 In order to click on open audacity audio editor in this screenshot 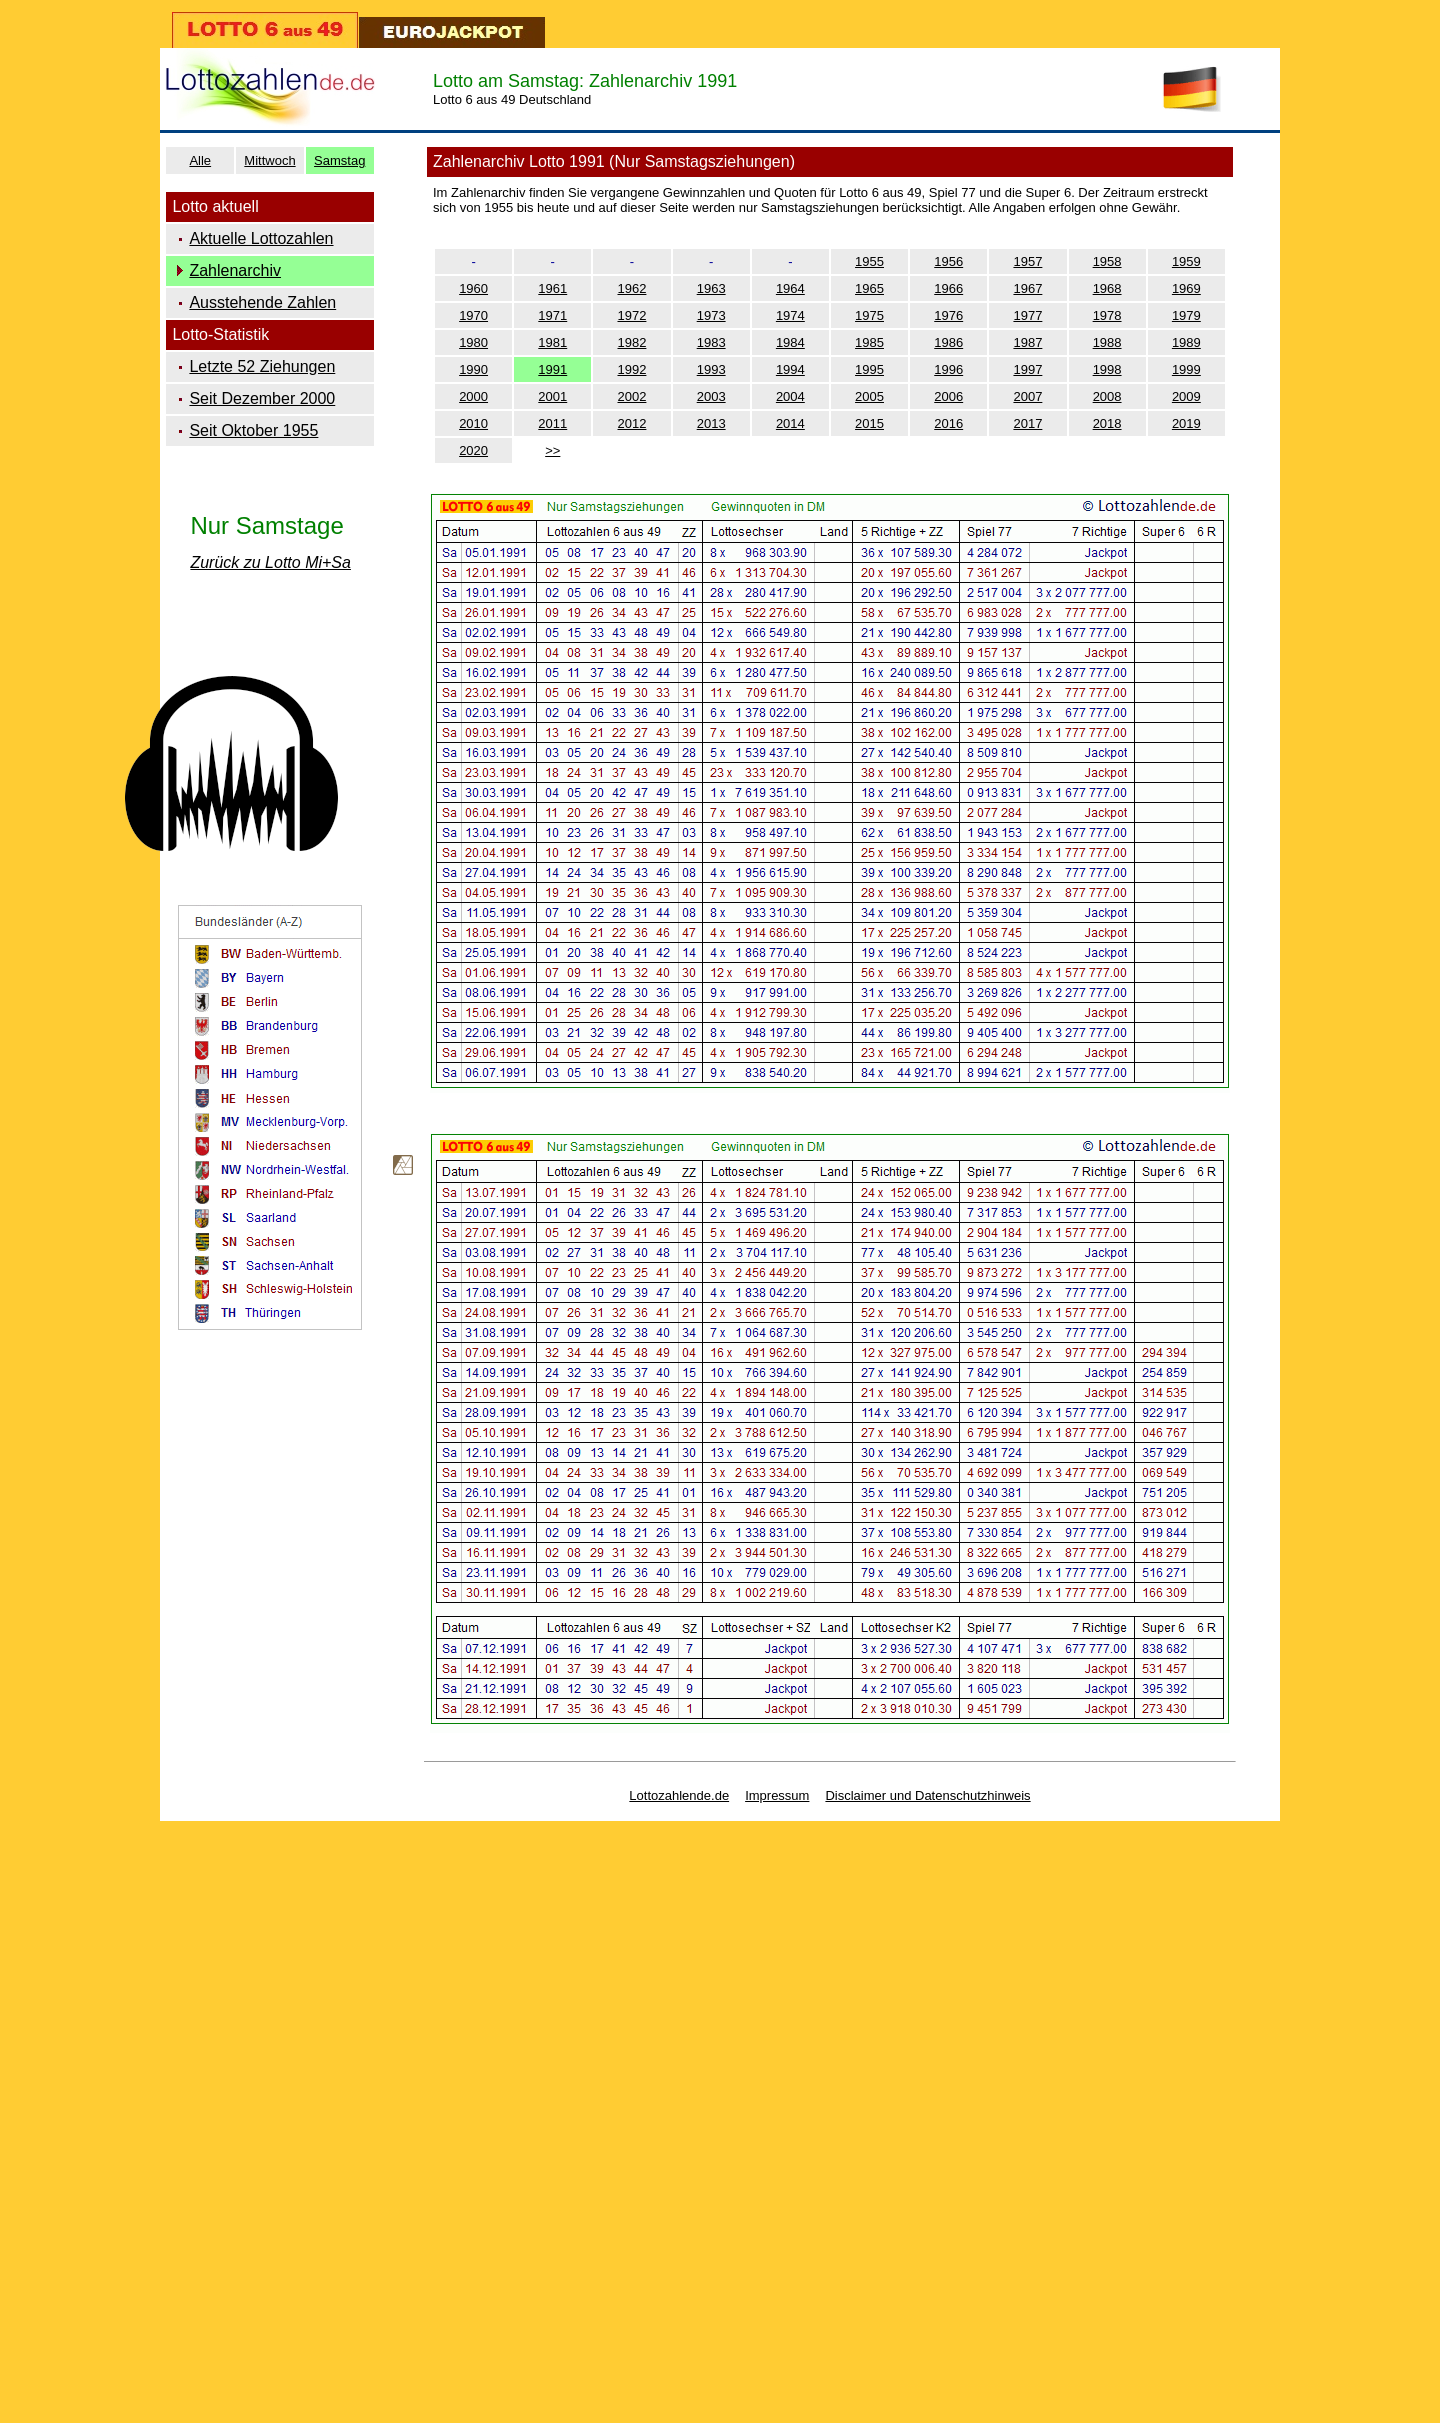, I will do `click(231, 763)`.